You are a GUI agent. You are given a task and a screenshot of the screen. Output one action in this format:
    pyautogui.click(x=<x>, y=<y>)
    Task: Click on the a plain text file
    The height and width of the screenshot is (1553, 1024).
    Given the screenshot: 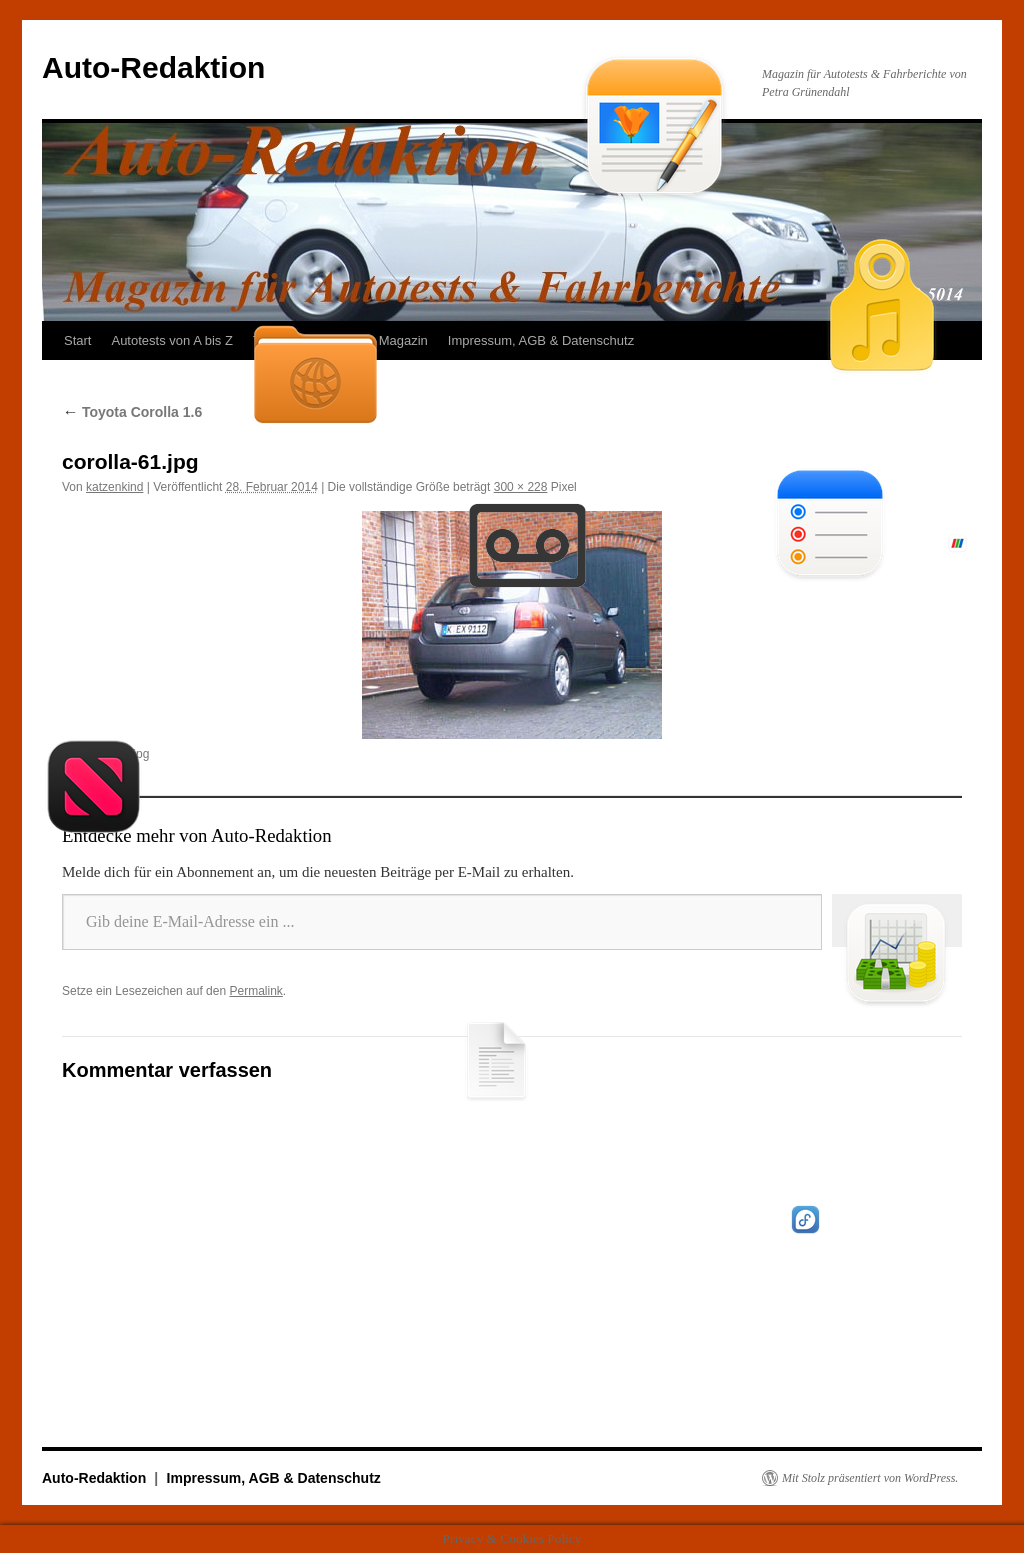 What is the action you would take?
    pyautogui.click(x=496, y=1061)
    